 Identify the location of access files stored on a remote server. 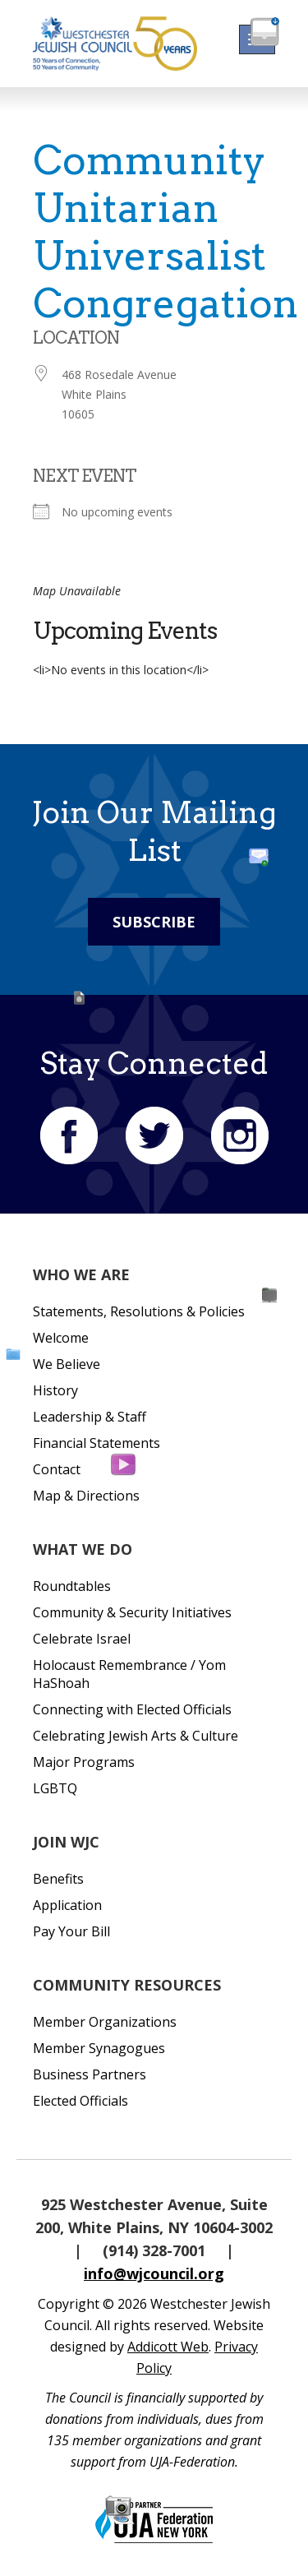
(269, 1295).